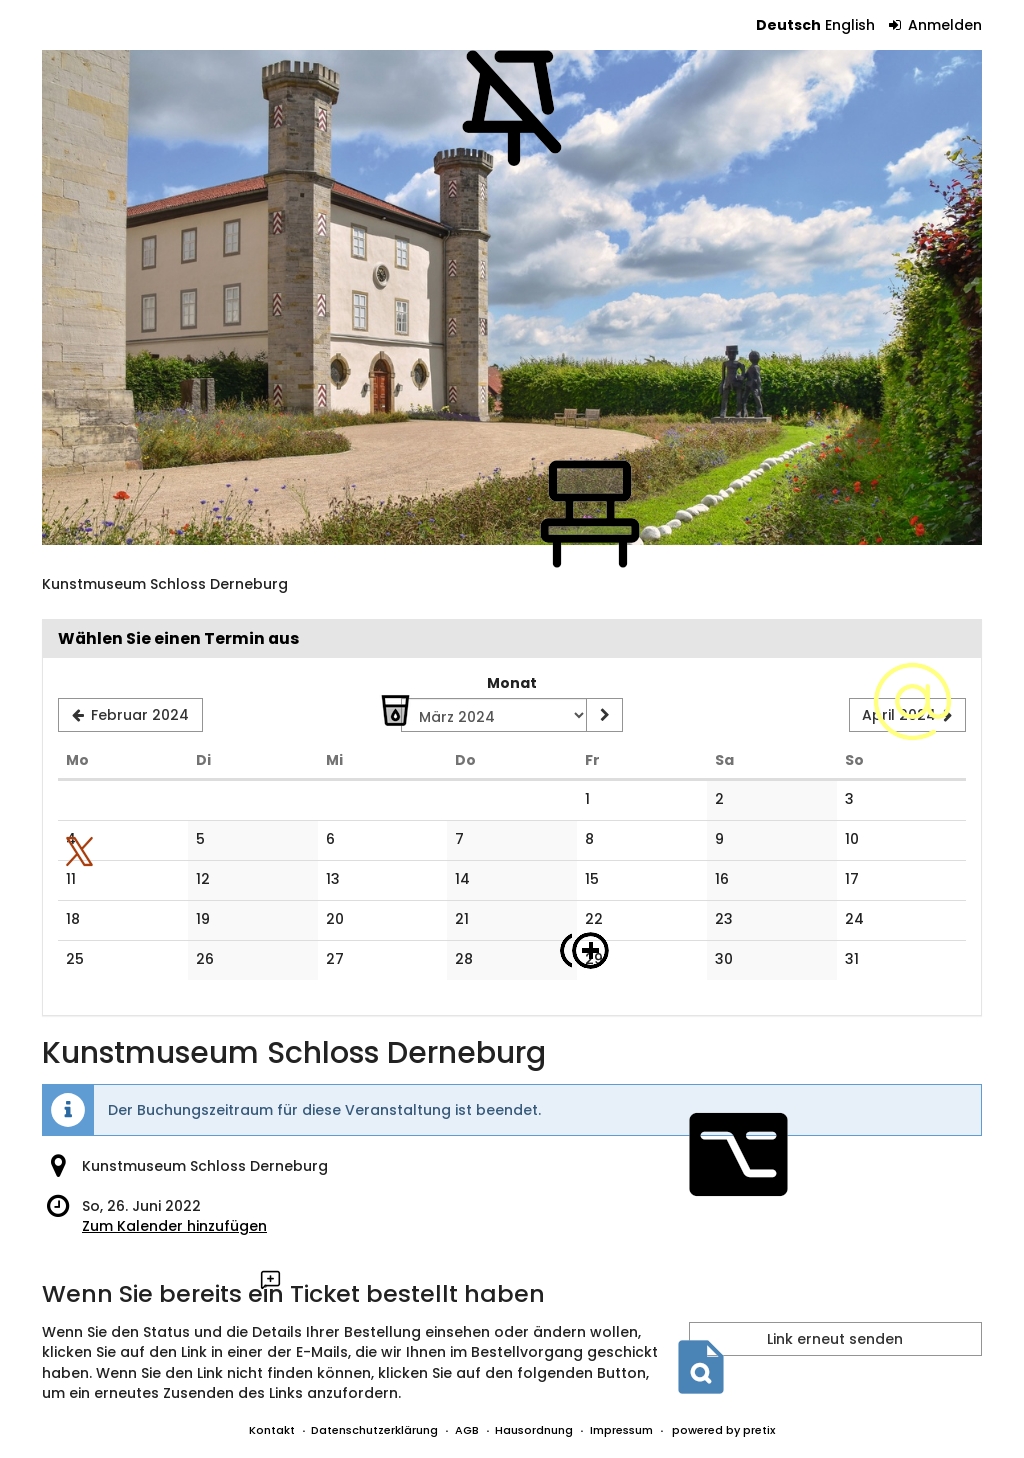  Describe the element at coordinates (514, 102) in the screenshot. I see `unpin an item from your saved collection` at that location.